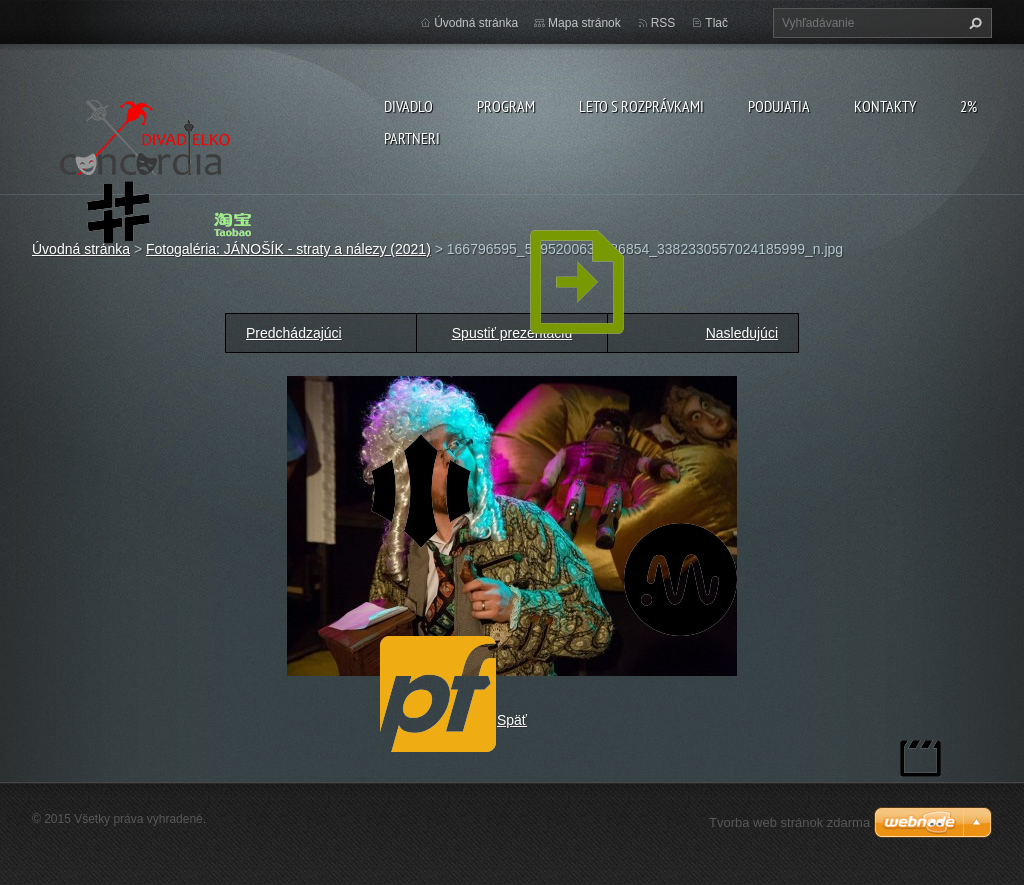 The width and height of the screenshot is (1024, 885). Describe the element at coordinates (118, 212) in the screenshot. I see `sharp electronics brand logo` at that location.